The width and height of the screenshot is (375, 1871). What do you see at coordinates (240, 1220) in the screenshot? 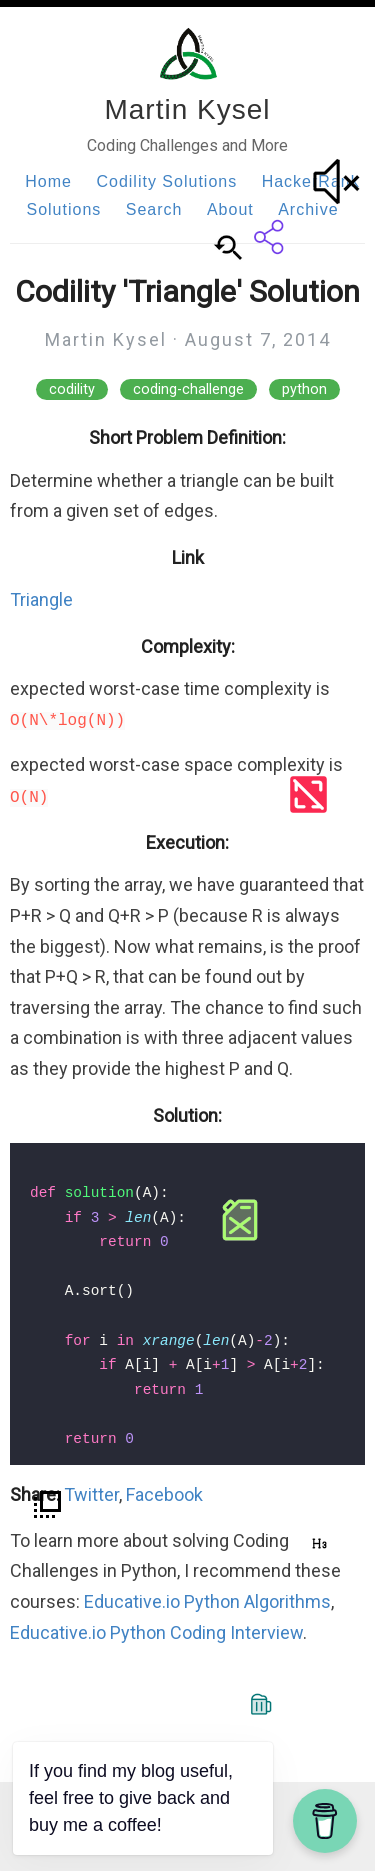
I see `indicates fuel or gas-related settings` at bounding box center [240, 1220].